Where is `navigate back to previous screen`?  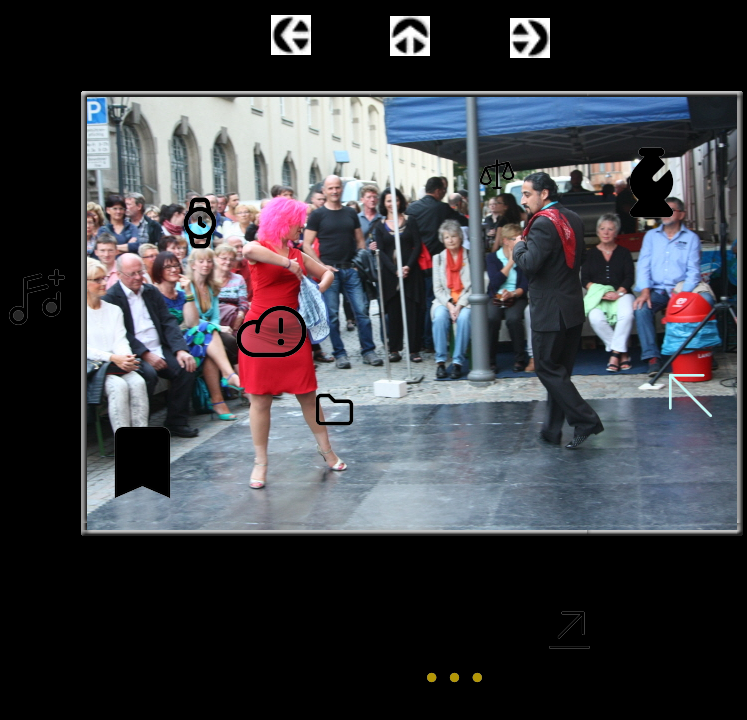
navigate back to previous screen is located at coordinates (690, 395).